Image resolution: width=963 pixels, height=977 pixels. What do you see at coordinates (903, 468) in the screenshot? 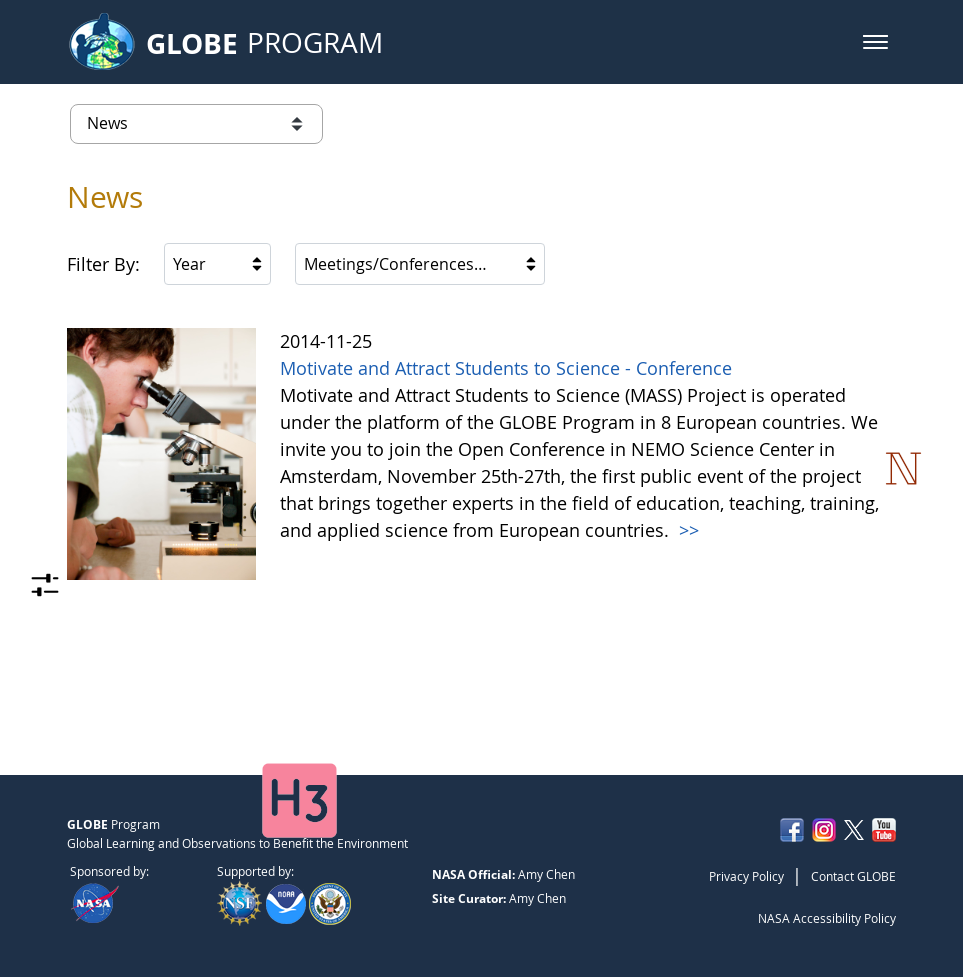
I see `open Notion app` at bounding box center [903, 468].